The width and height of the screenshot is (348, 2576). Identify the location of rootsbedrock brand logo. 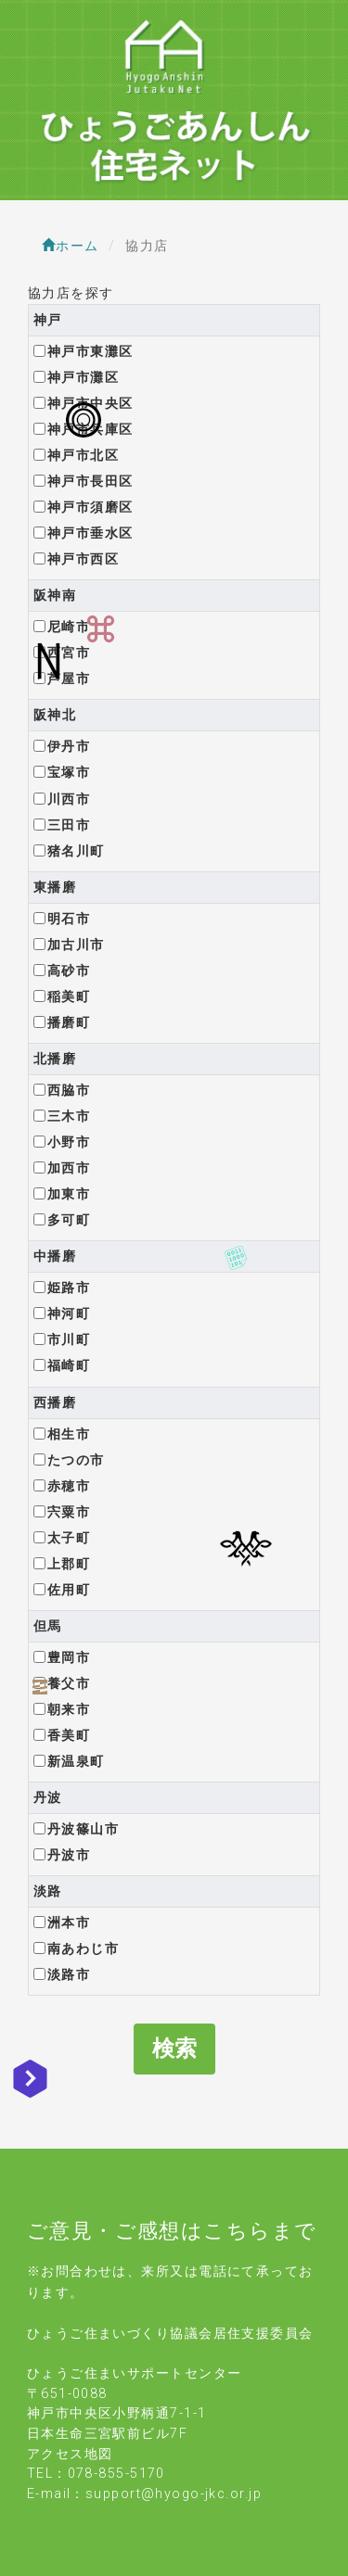
(40, 1687).